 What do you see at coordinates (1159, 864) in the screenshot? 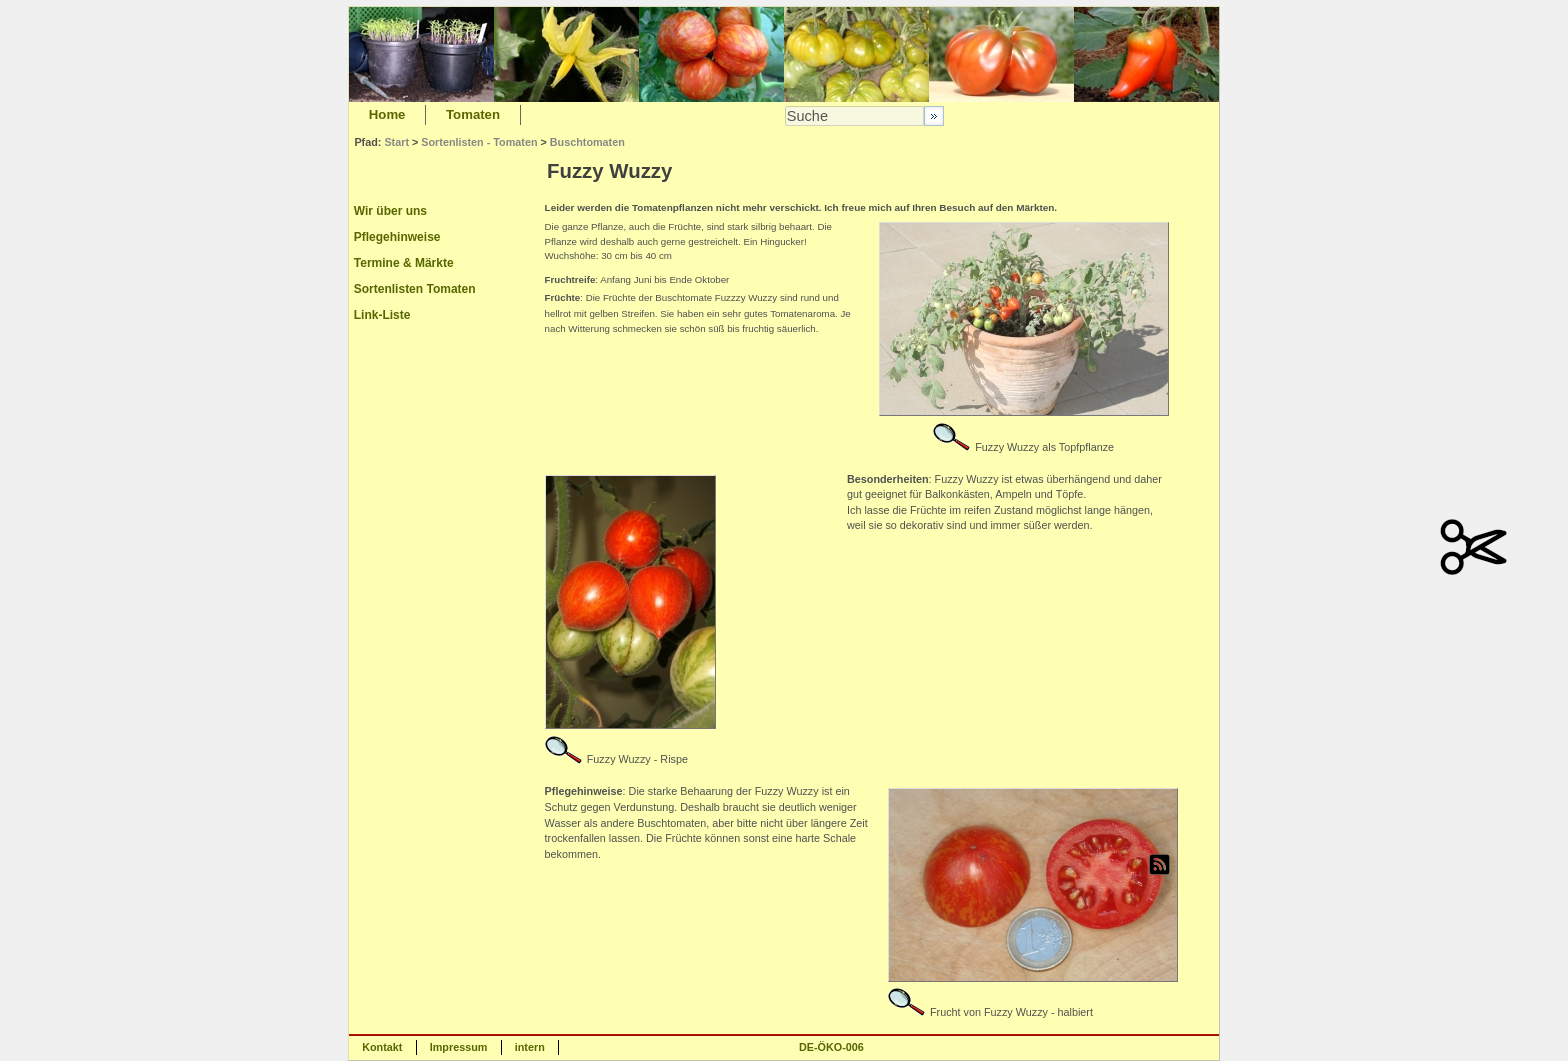
I see `subscribe to RSS feed` at bounding box center [1159, 864].